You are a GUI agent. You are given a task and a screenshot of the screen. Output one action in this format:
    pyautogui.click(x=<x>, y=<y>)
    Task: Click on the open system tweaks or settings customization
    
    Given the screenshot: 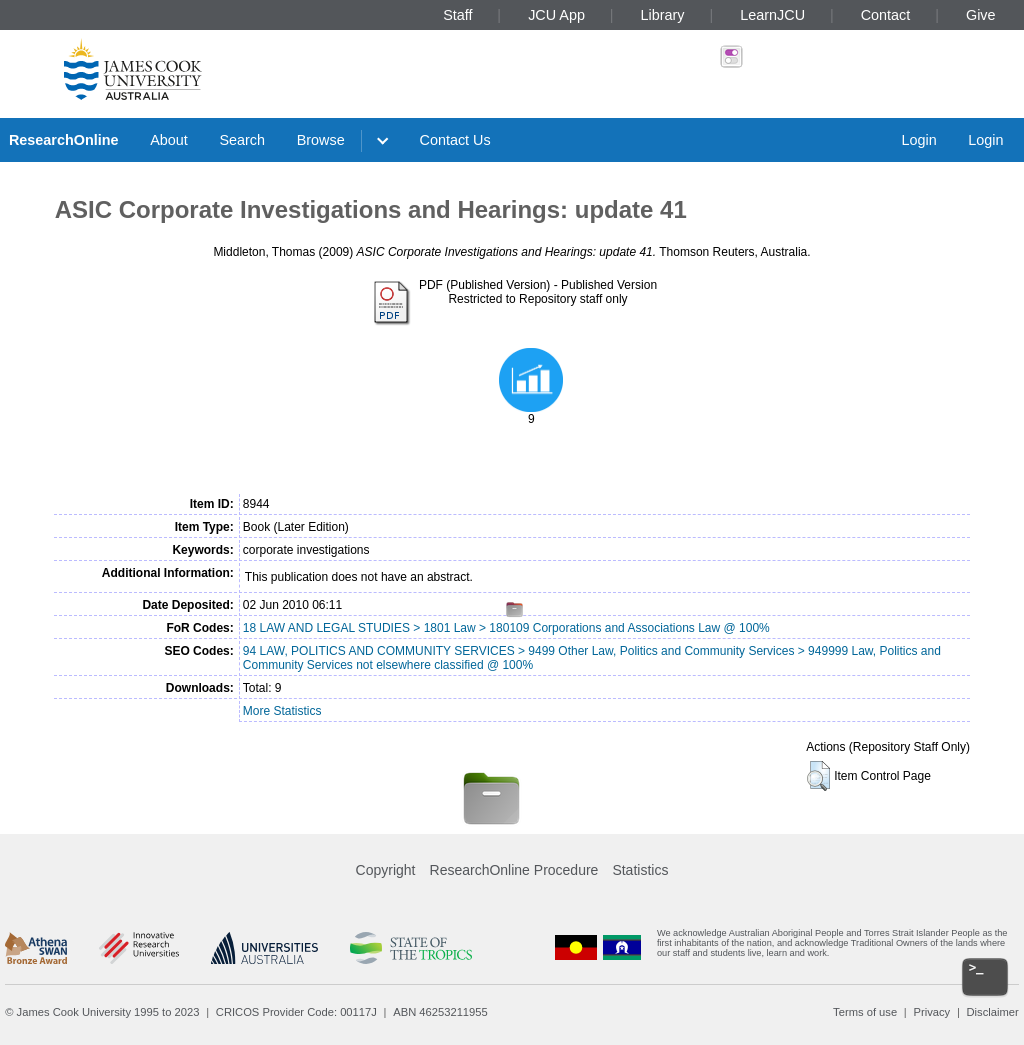 What is the action you would take?
    pyautogui.click(x=731, y=56)
    